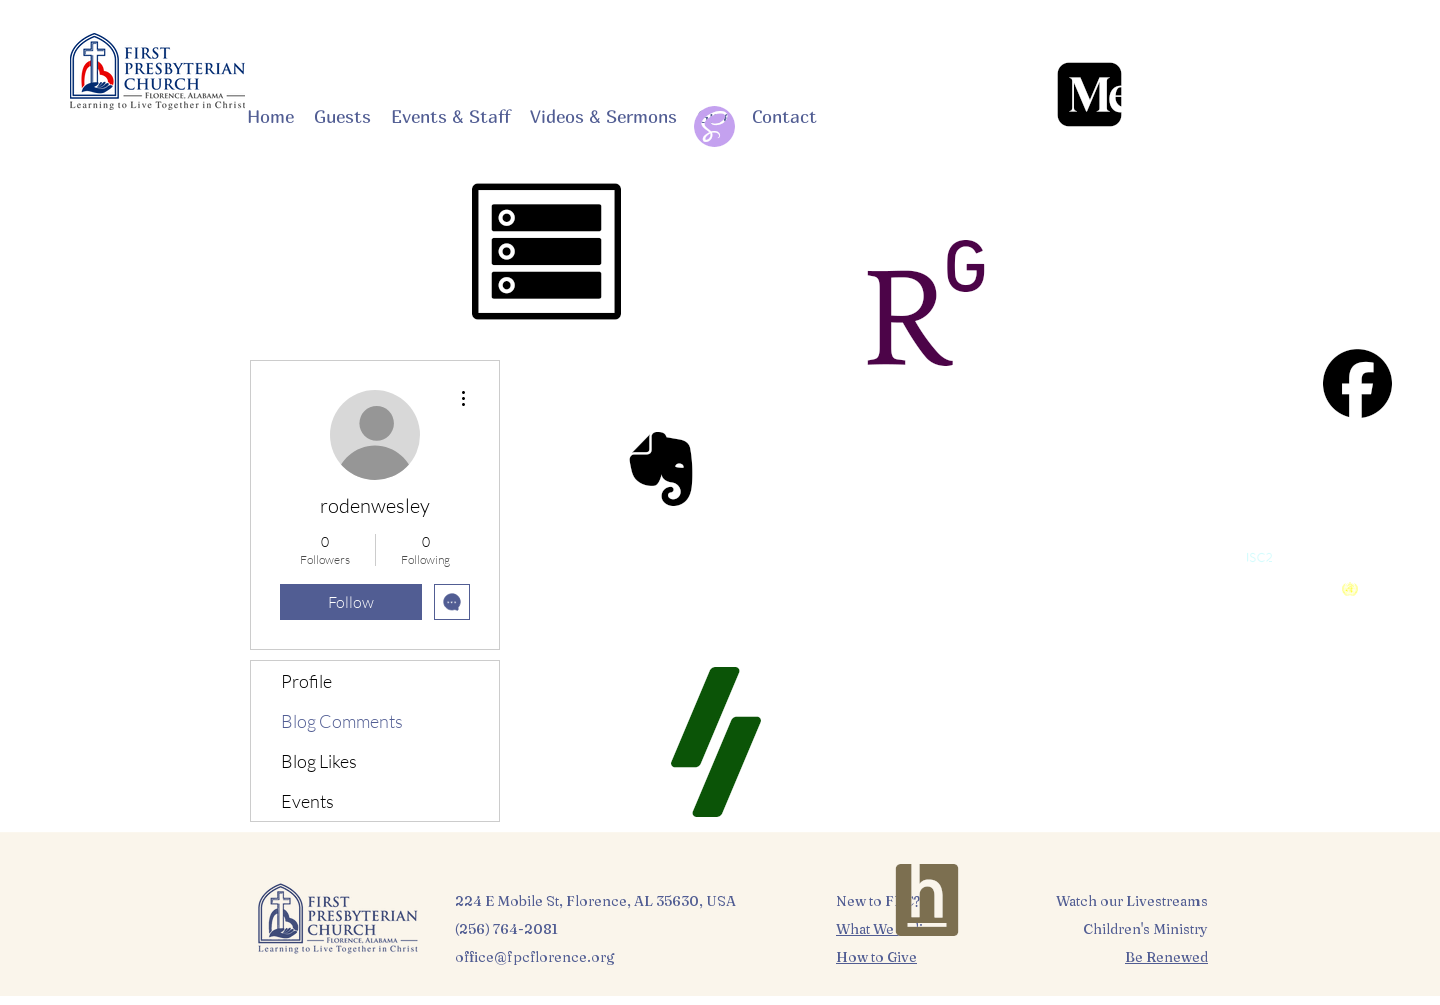  Describe the element at coordinates (927, 900) in the screenshot. I see `visit hackerearth coding platform` at that location.